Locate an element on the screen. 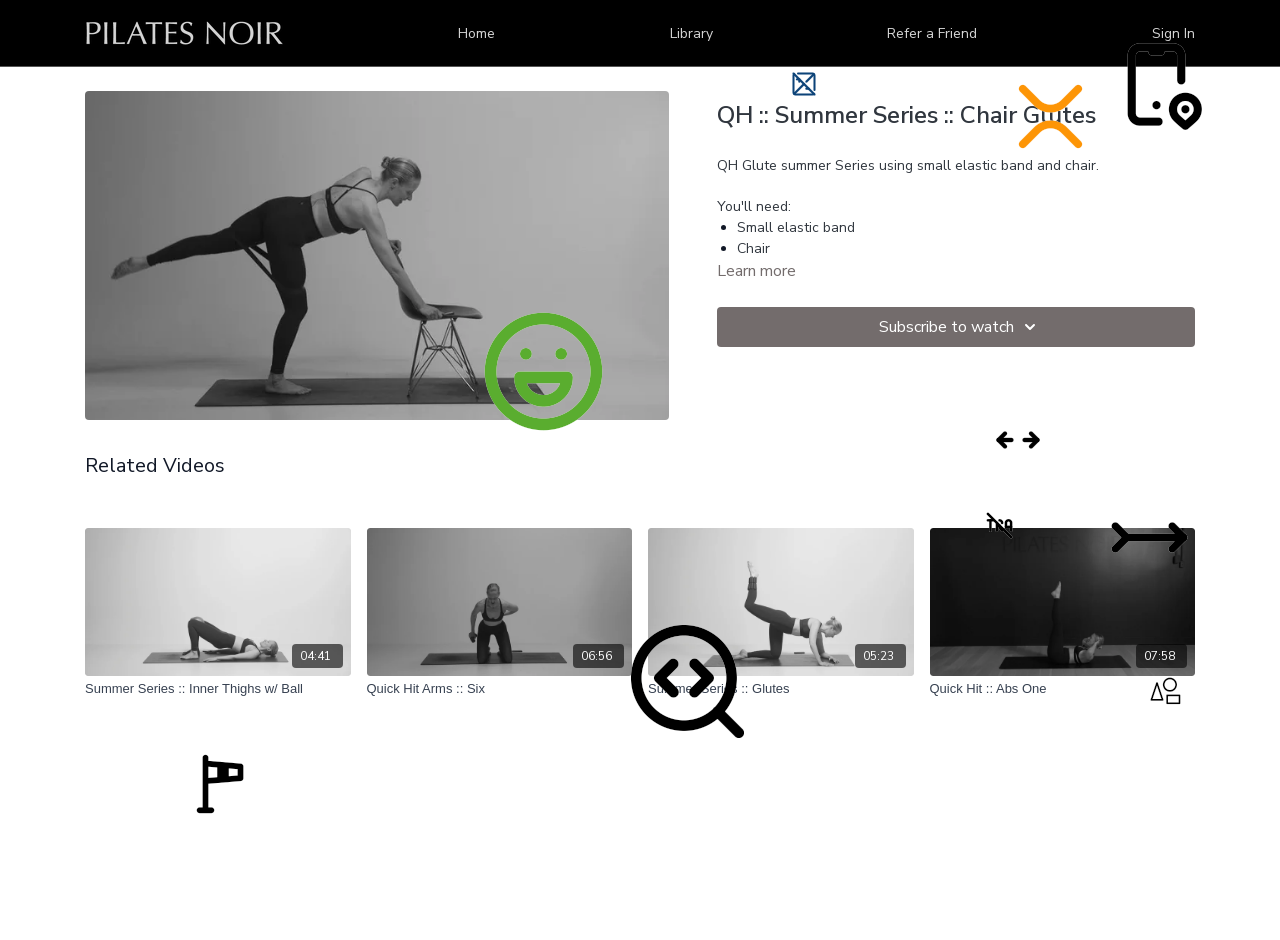 Image resolution: width=1280 pixels, height=940 pixels. adjust horizontal position or spacing is located at coordinates (1018, 440).